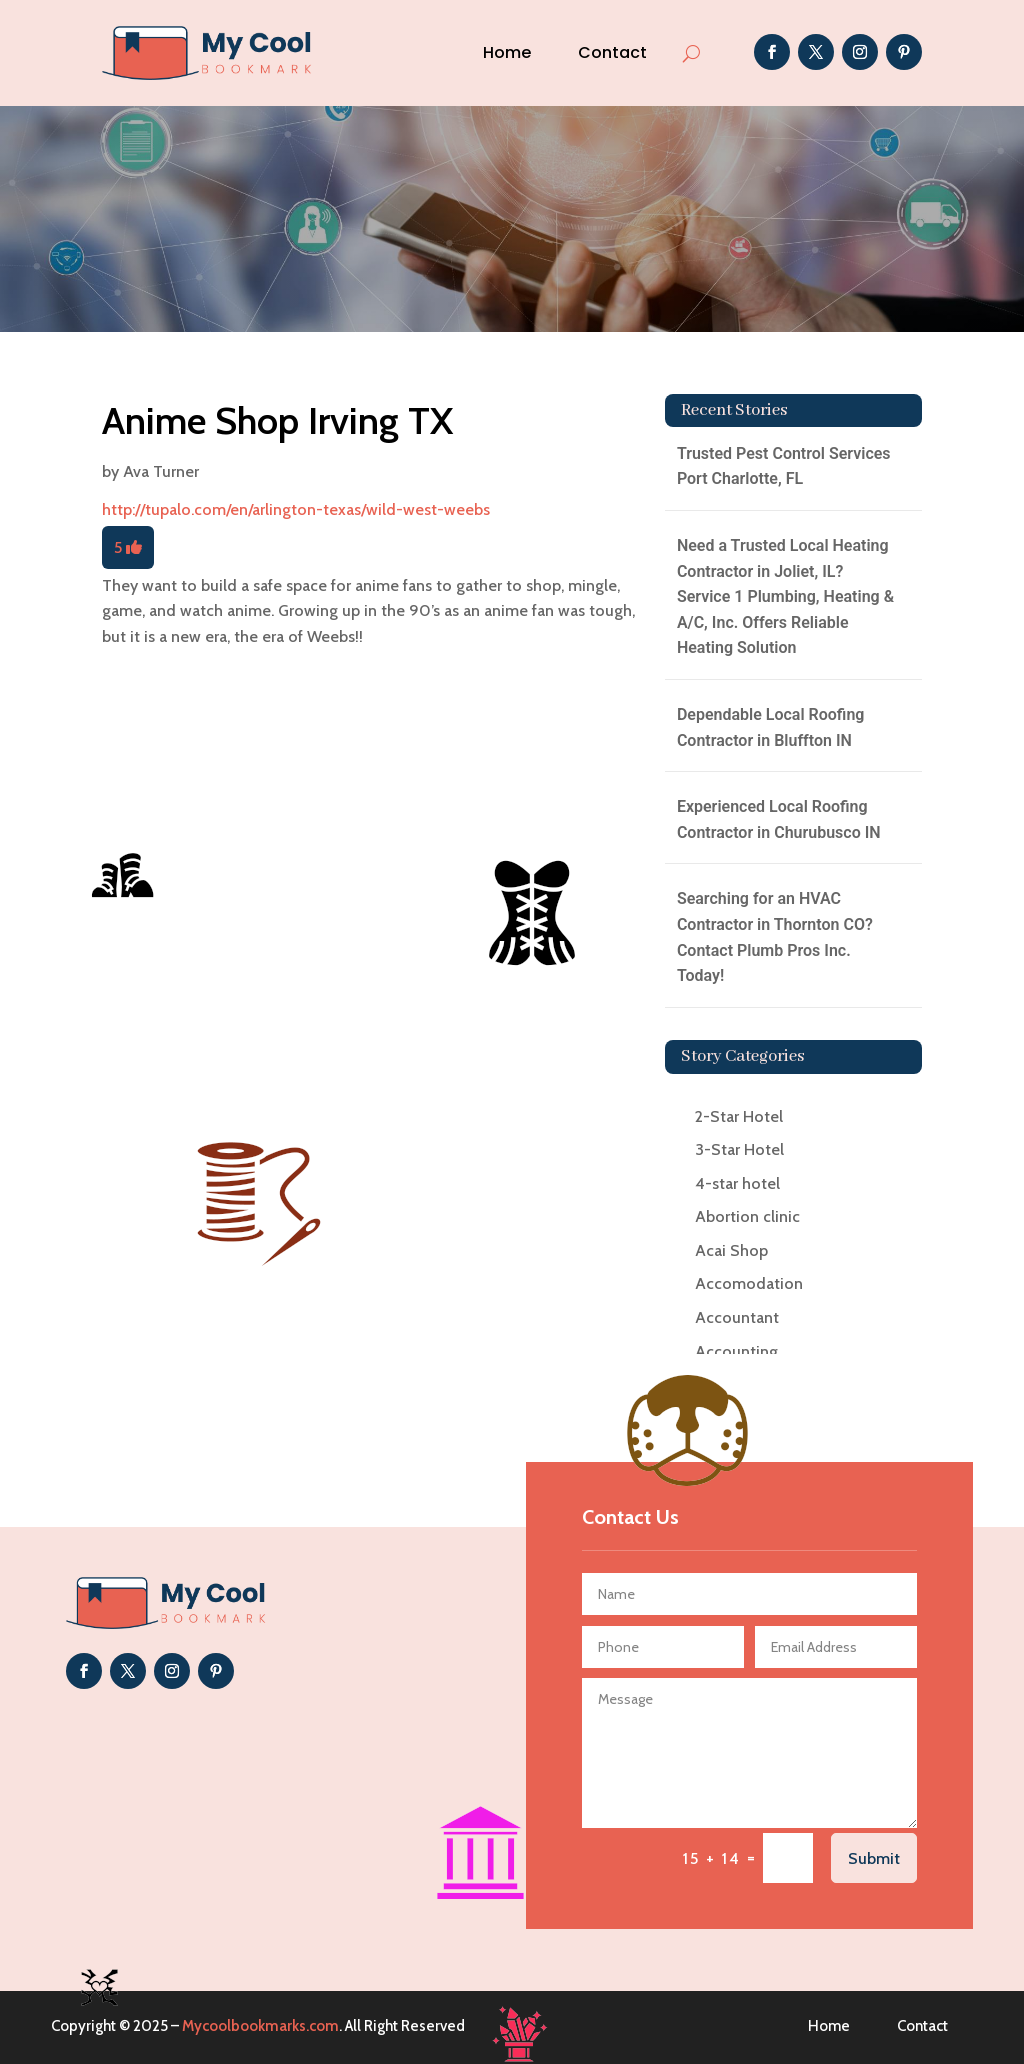  Describe the element at coordinates (480, 1852) in the screenshot. I see `access banking or financial services` at that location.